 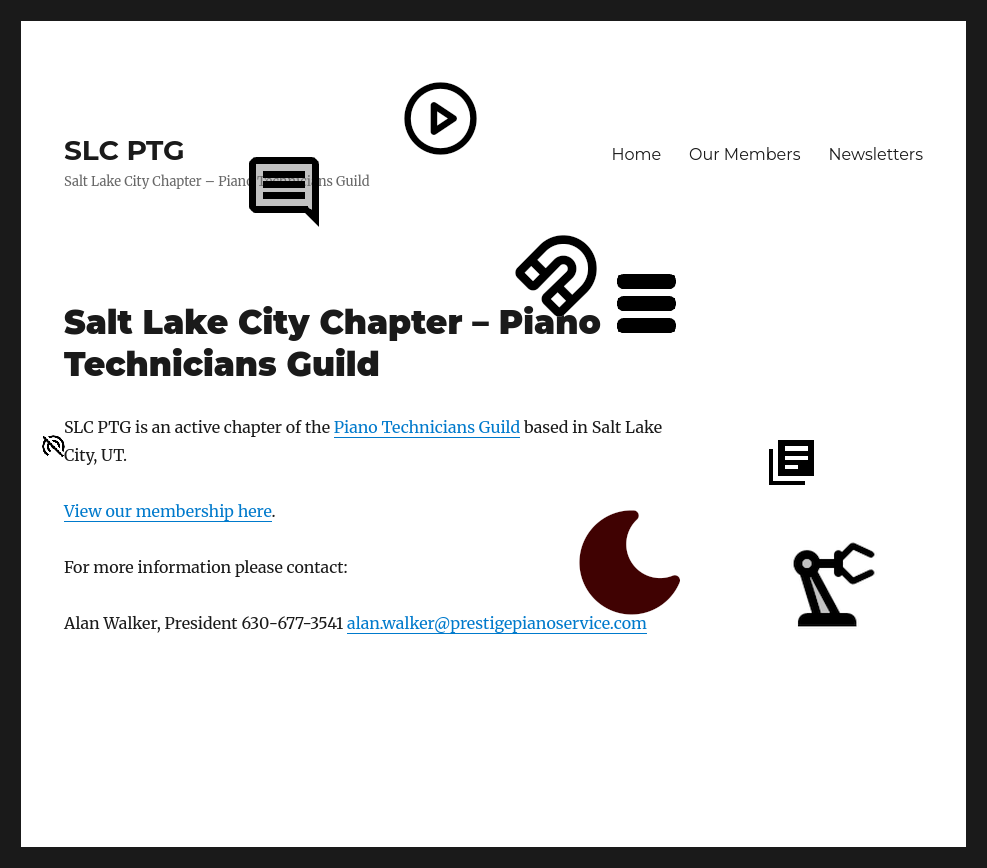 What do you see at coordinates (834, 586) in the screenshot?
I see `access manufacturing or industrial settings` at bounding box center [834, 586].